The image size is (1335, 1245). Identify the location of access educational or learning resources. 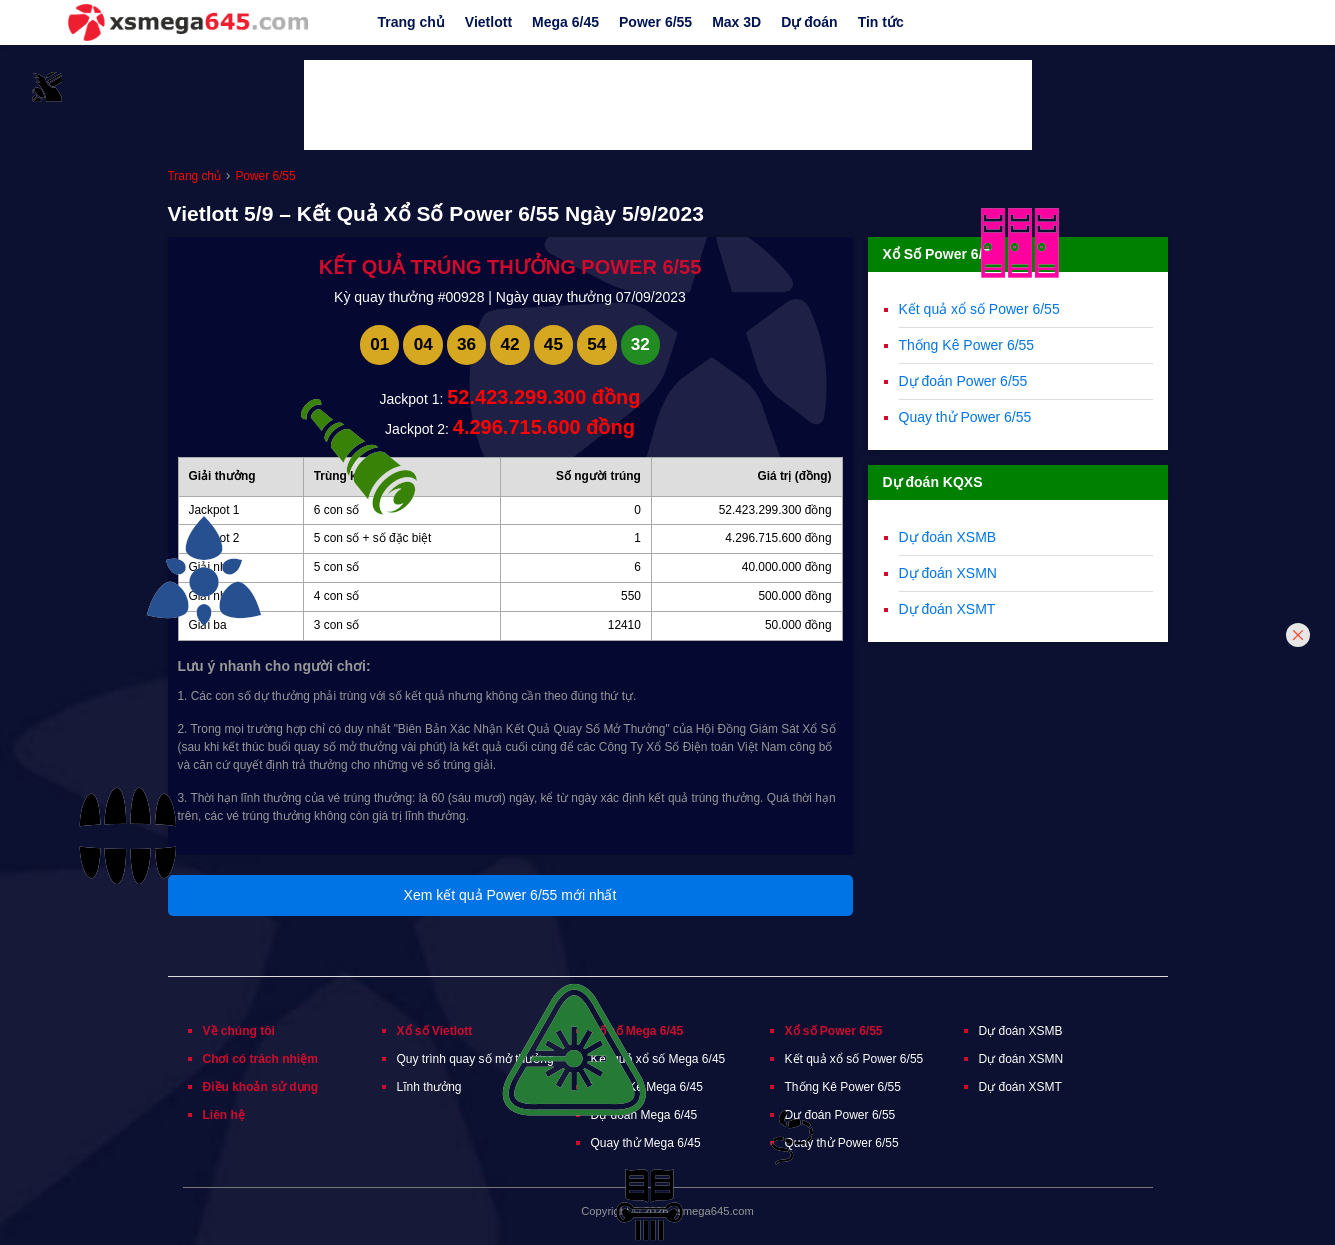
(649, 1203).